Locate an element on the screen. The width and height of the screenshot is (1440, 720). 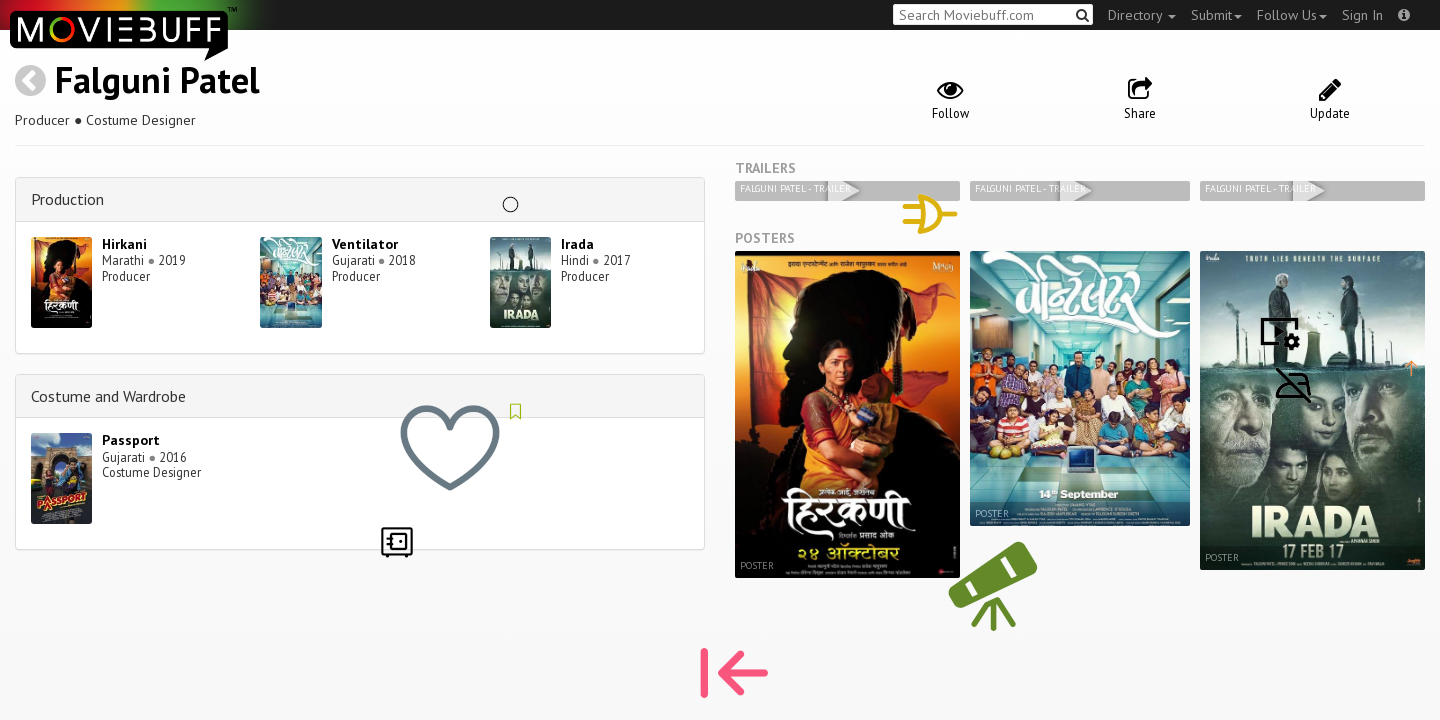
access fiscal host settings is located at coordinates (397, 543).